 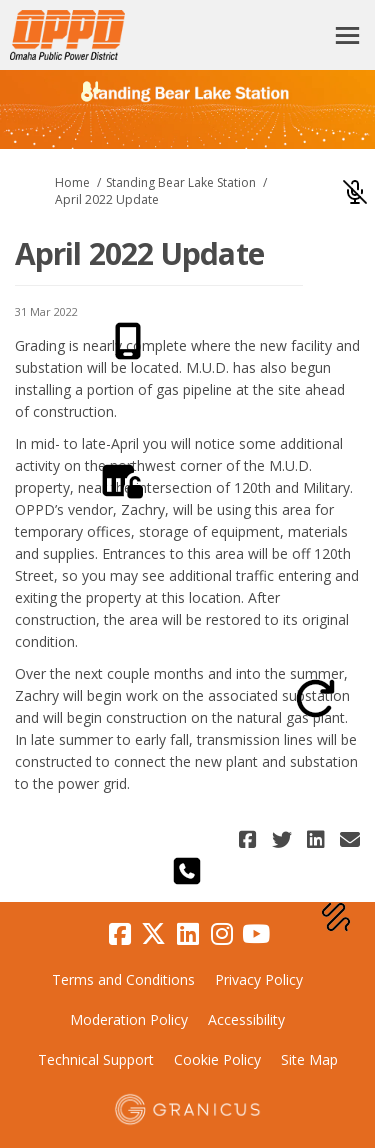 I want to click on indicates temperature is decreasing, so click(x=90, y=91).